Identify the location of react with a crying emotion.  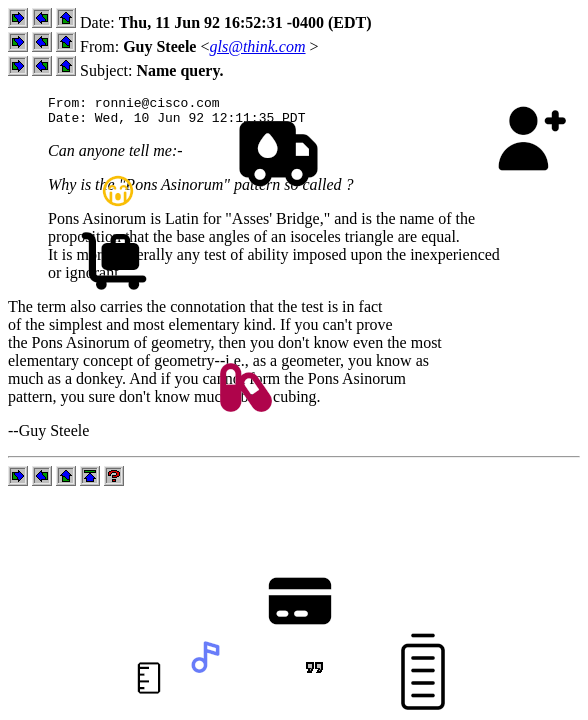
(118, 191).